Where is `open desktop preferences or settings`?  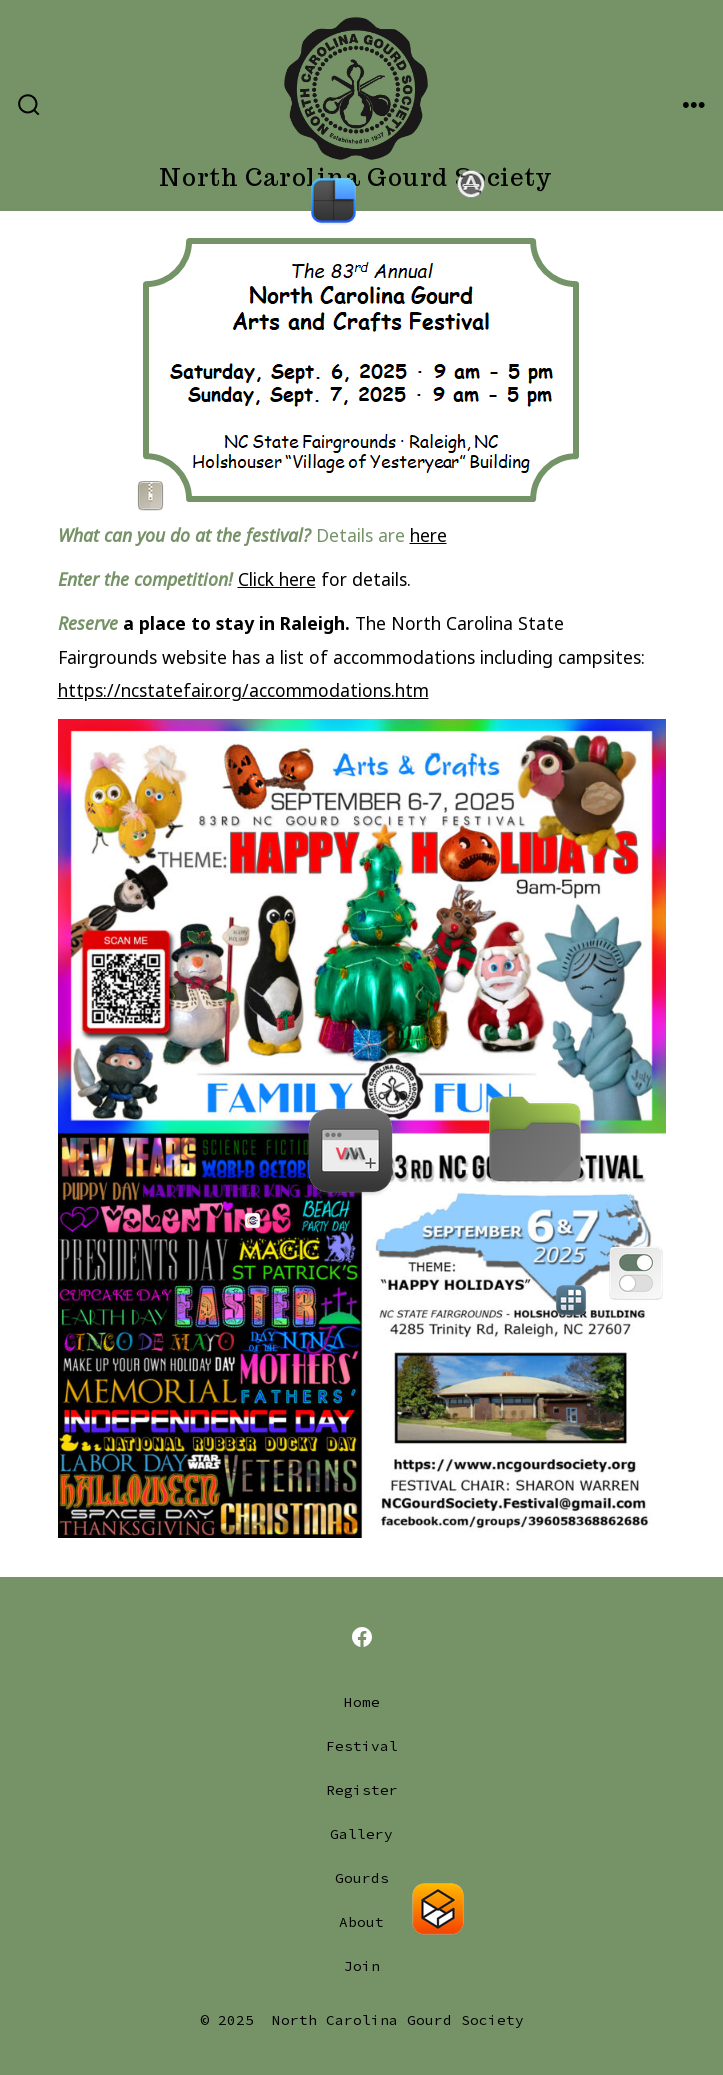
open desktop preferences or settings is located at coordinates (636, 1273).